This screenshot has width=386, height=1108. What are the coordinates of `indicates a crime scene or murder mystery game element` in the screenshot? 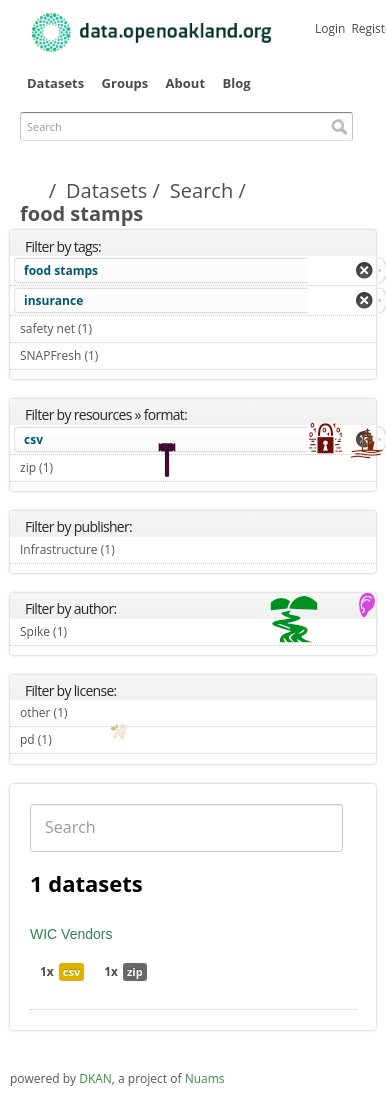 It's located at (118, 731).